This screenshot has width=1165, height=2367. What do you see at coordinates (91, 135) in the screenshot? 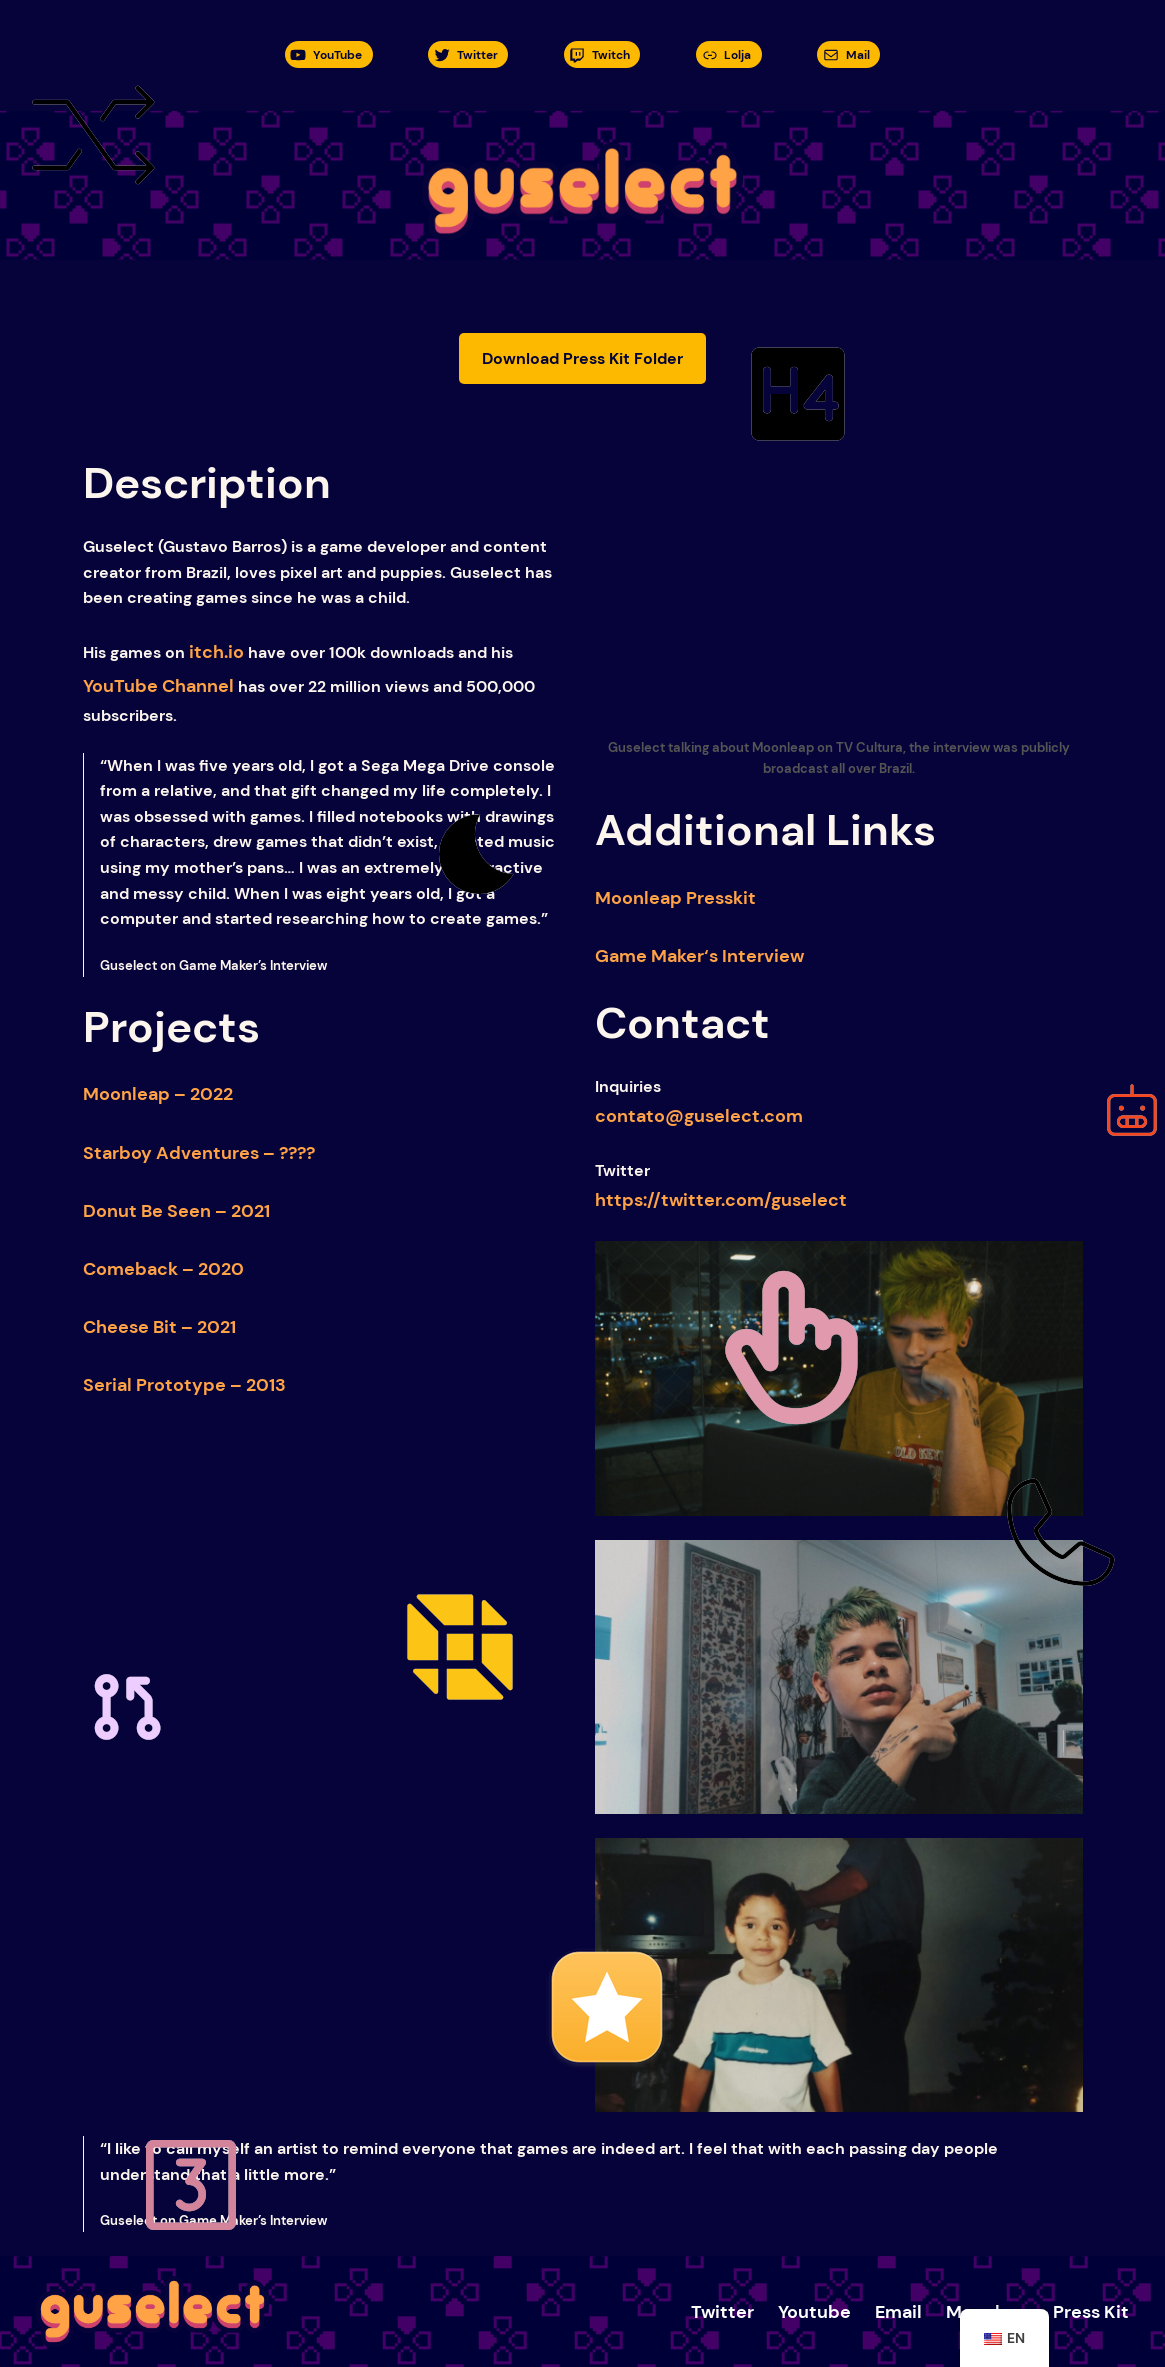
I see `shuffle or randomize playlist order` at bounding box center [91, 135].